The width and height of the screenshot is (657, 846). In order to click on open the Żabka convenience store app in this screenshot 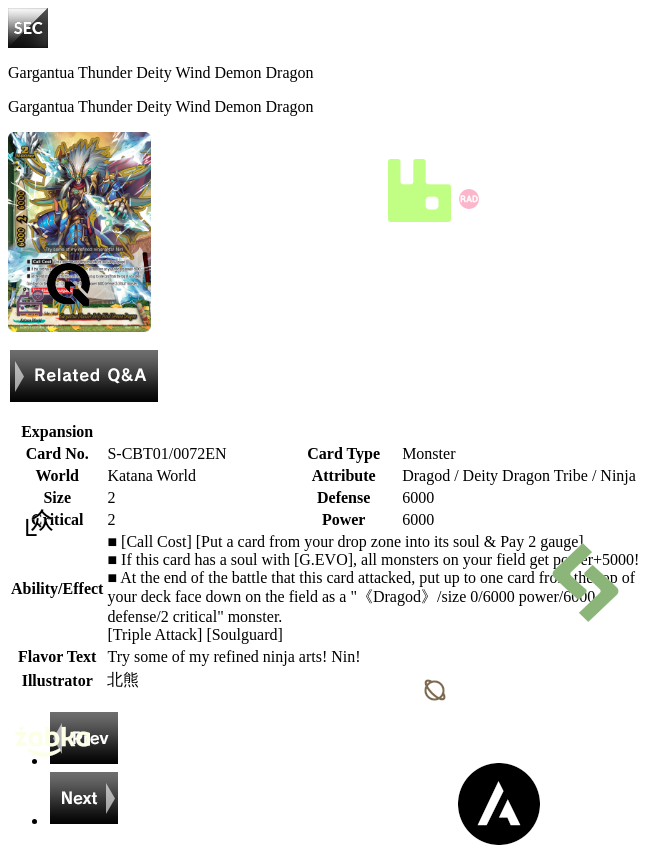, I will do `click(52, 741)`.